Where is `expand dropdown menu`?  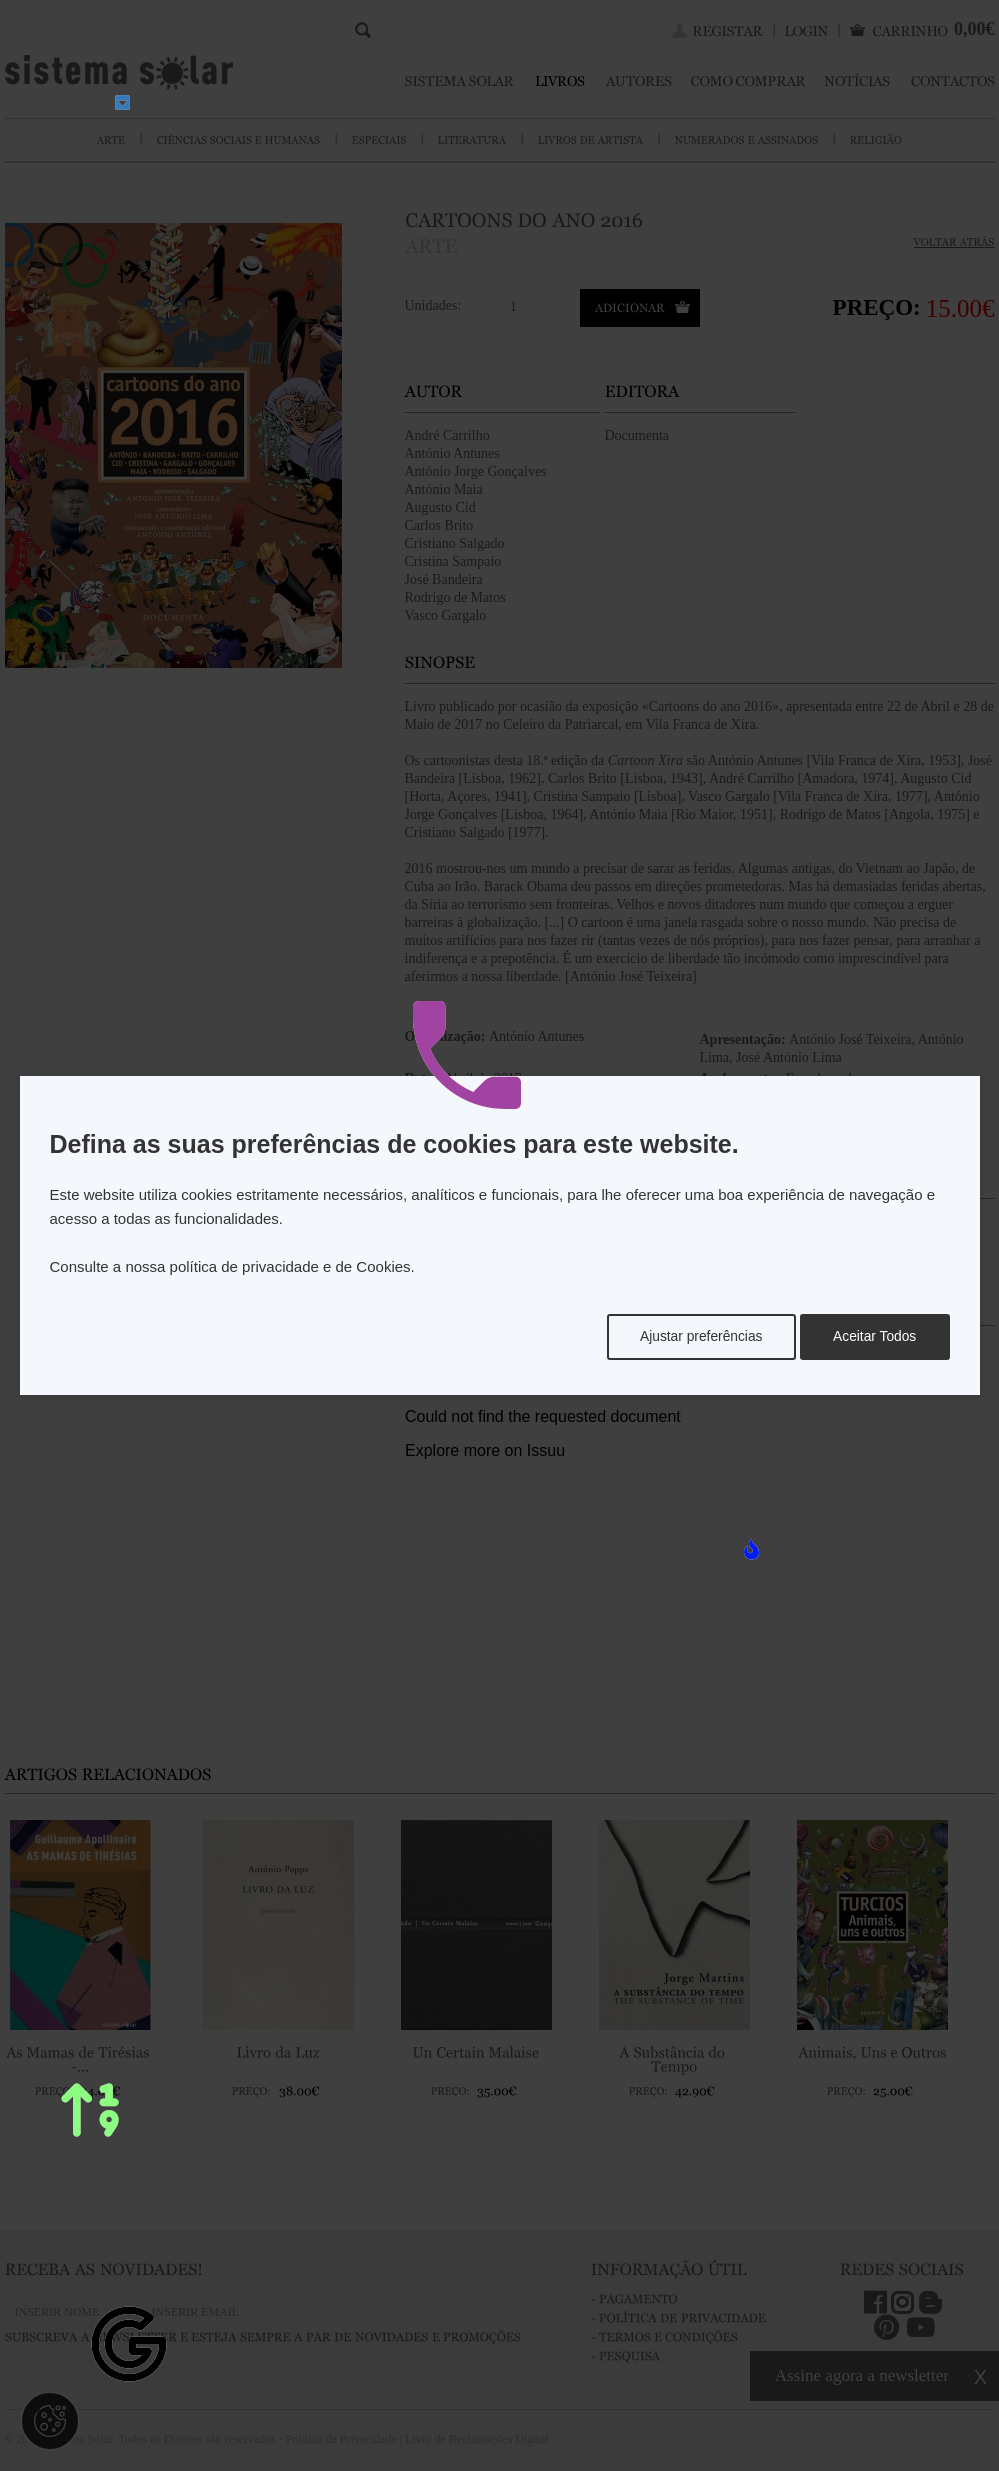
expand dropdown menu is located at coordinates (122, 102).